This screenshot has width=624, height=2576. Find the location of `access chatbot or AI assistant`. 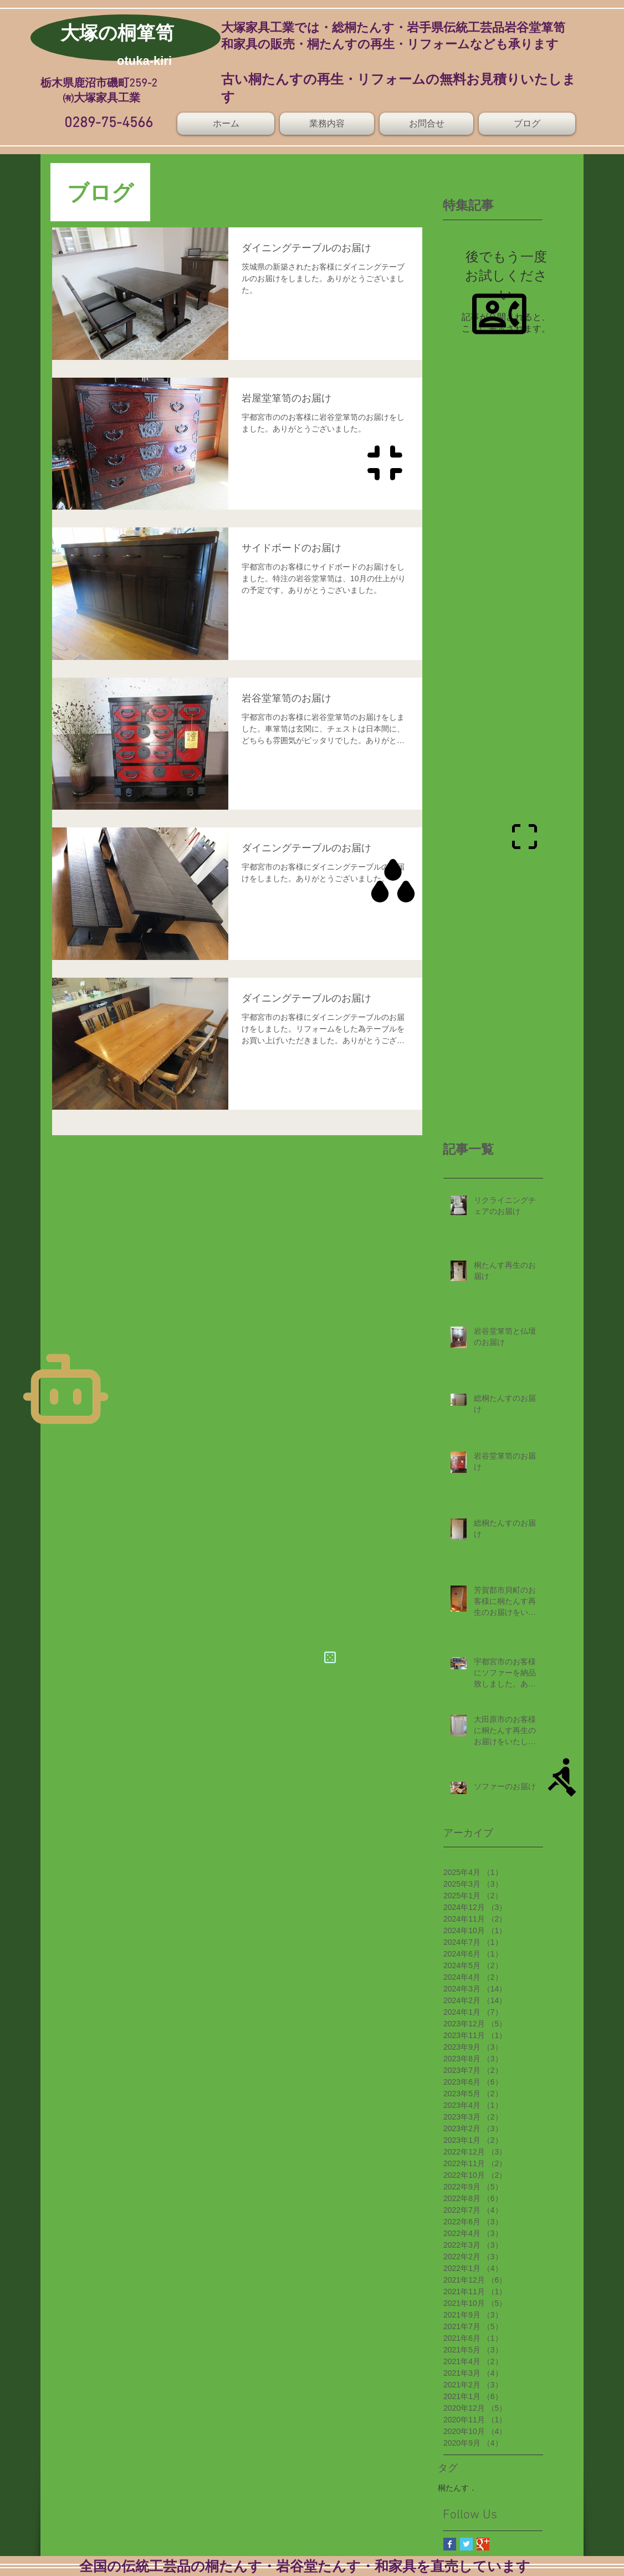

access chatbot or AI assistant is located at coordinates (65, 1389).